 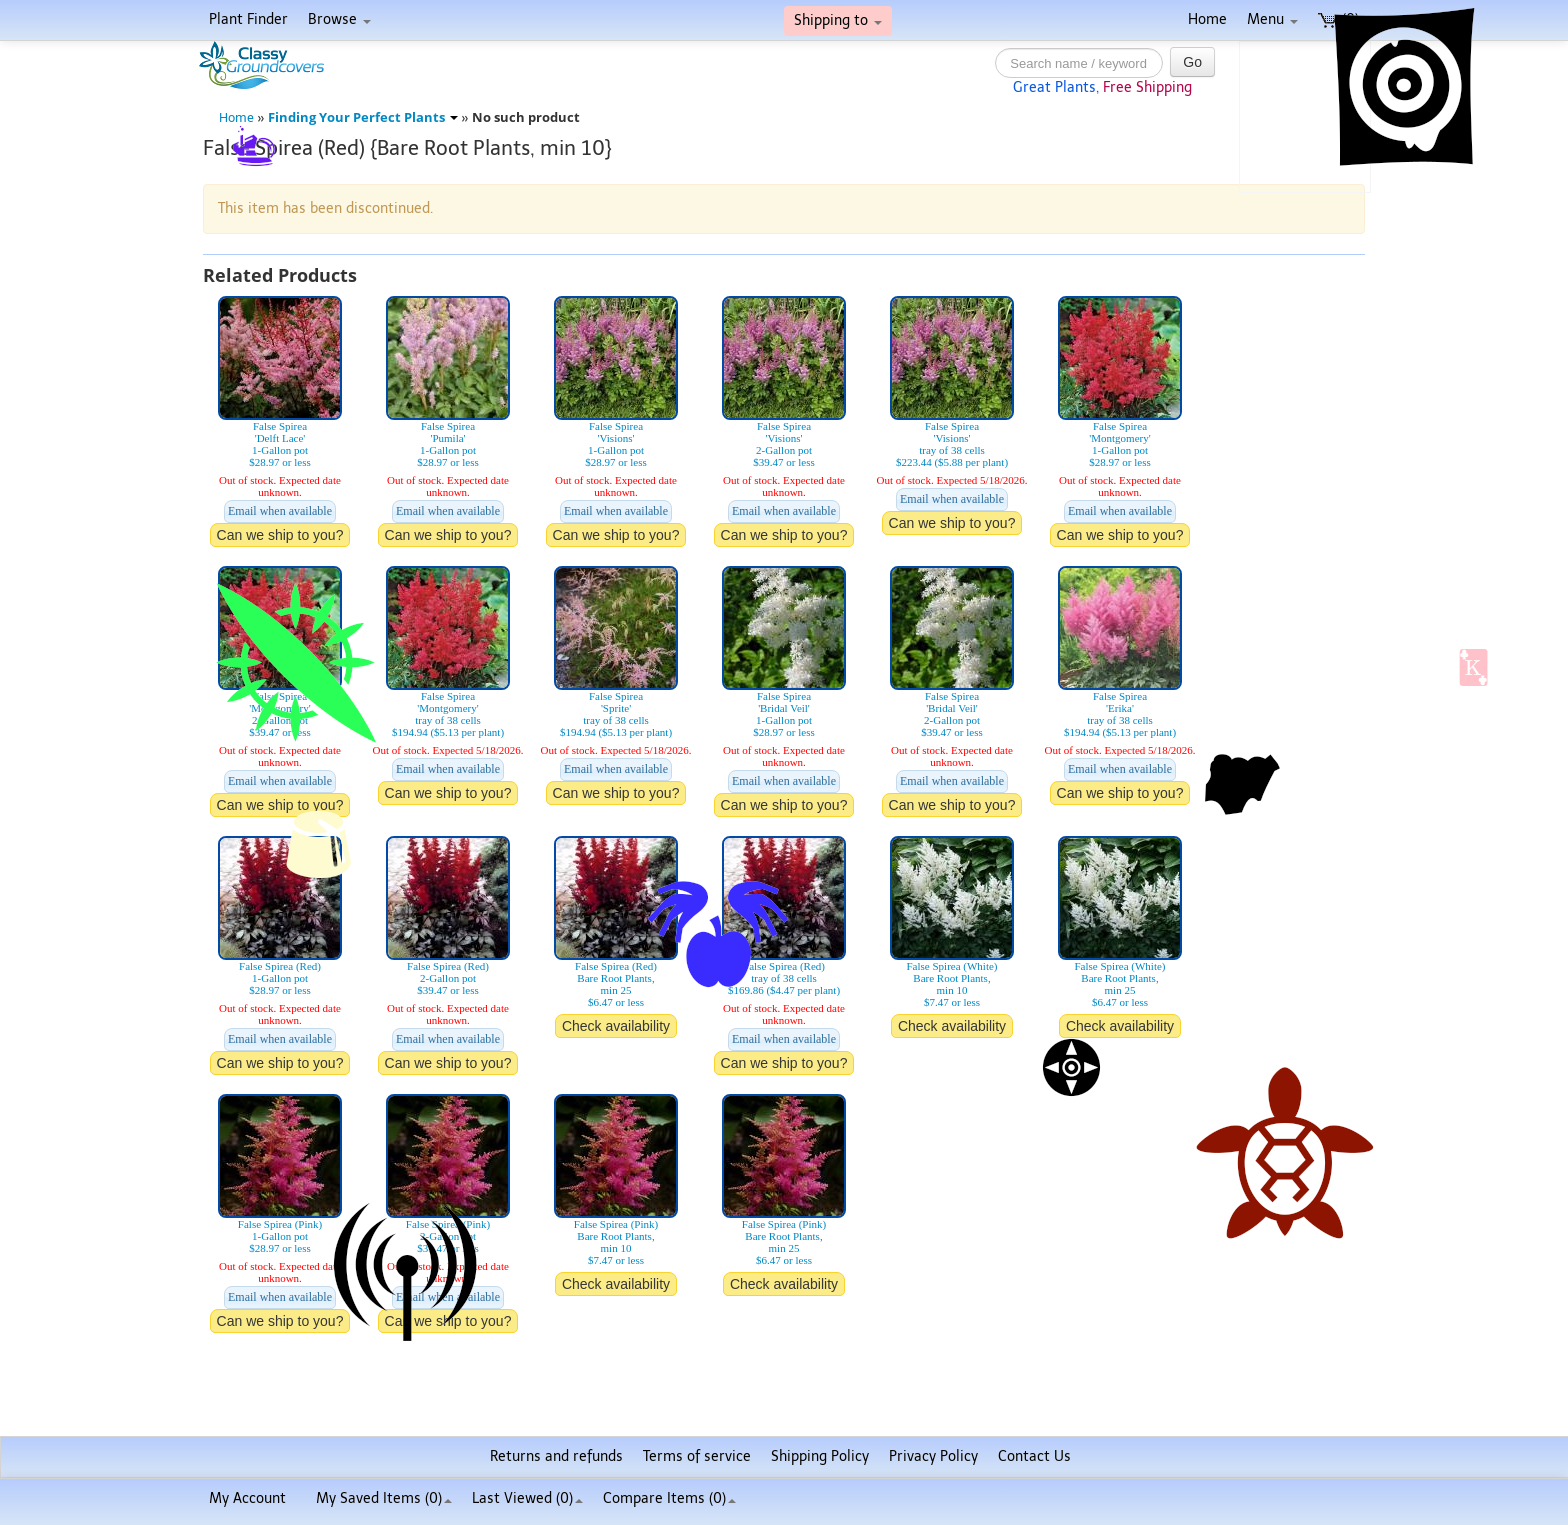 What do you see at coordinates (318, 844) in the screenshot?
I see `select fez hat accessory for avatar` at bounding box center [318, 844].